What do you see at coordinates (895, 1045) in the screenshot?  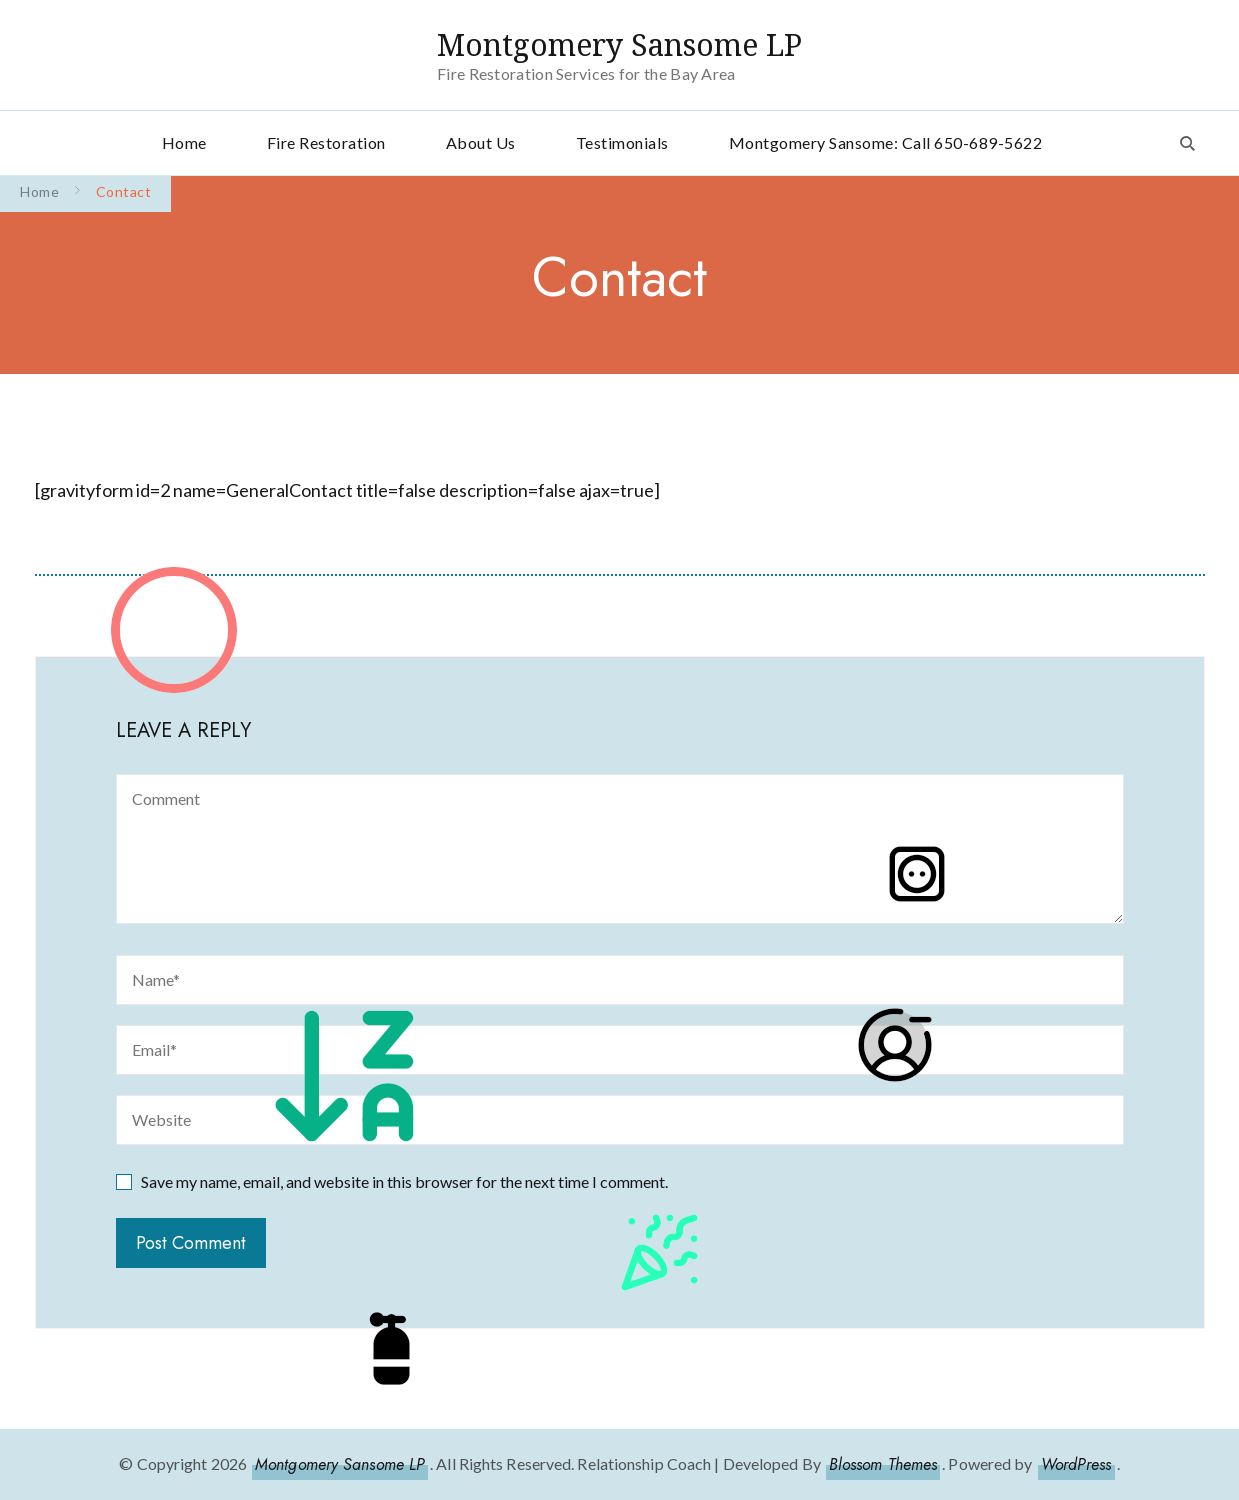 I see `remove a user from your contacts` at bounding box center [895, 1045].